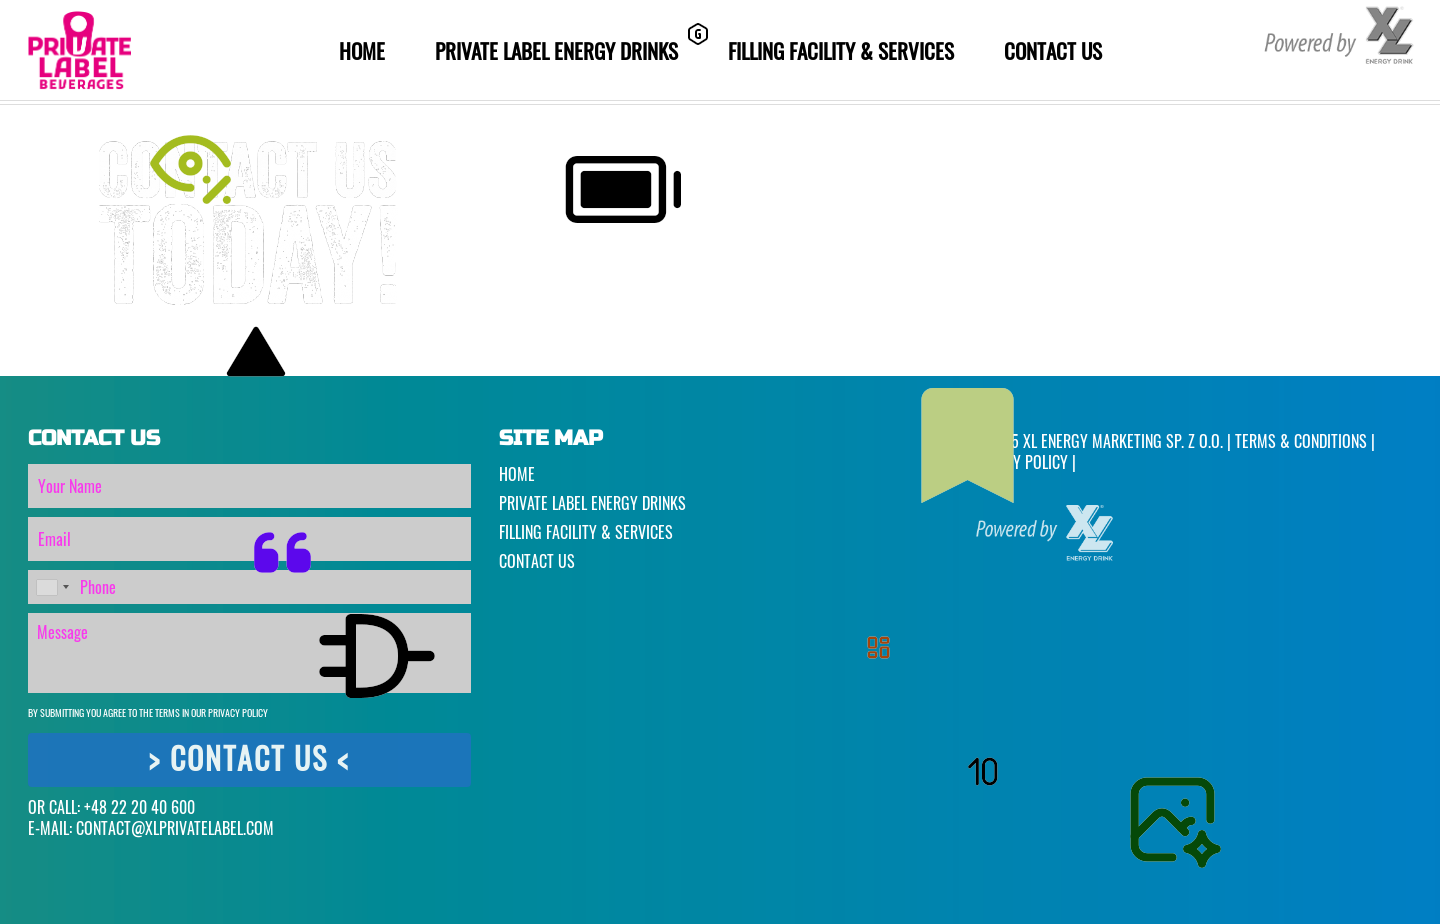 This screenshot has width=1440, height=924. Describe the element at coordinates (256, 353) in the screenshot. I see `vercel platform logo` at that location.